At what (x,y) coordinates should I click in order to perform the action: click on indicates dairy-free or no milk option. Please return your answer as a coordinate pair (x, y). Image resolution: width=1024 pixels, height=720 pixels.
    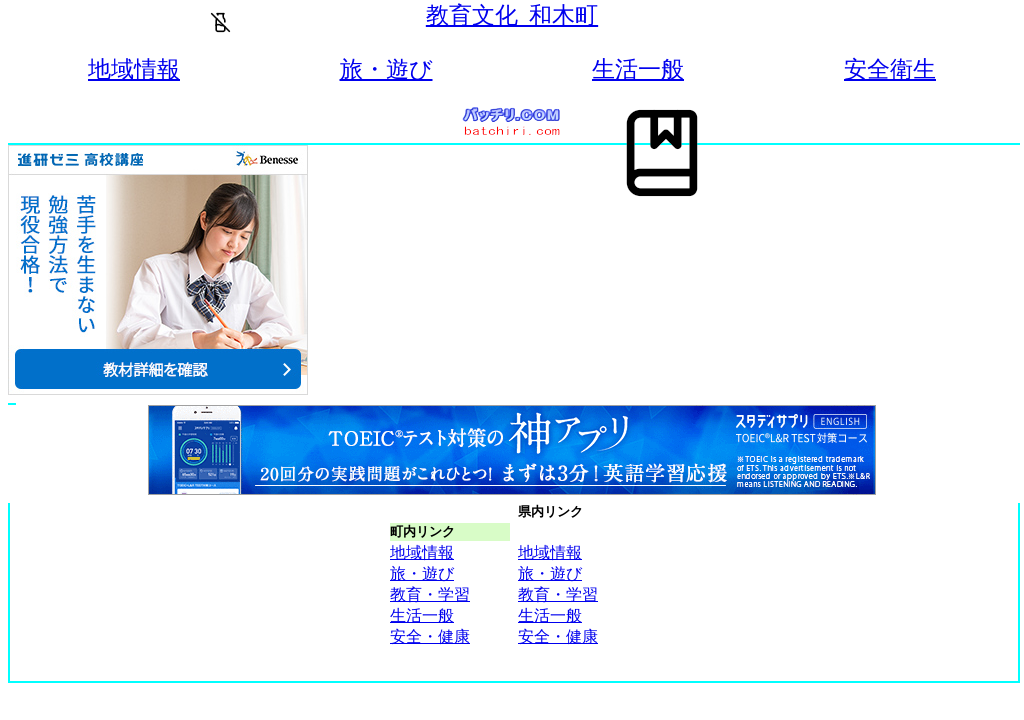
    Looking at the image, I should click on (220, 22).